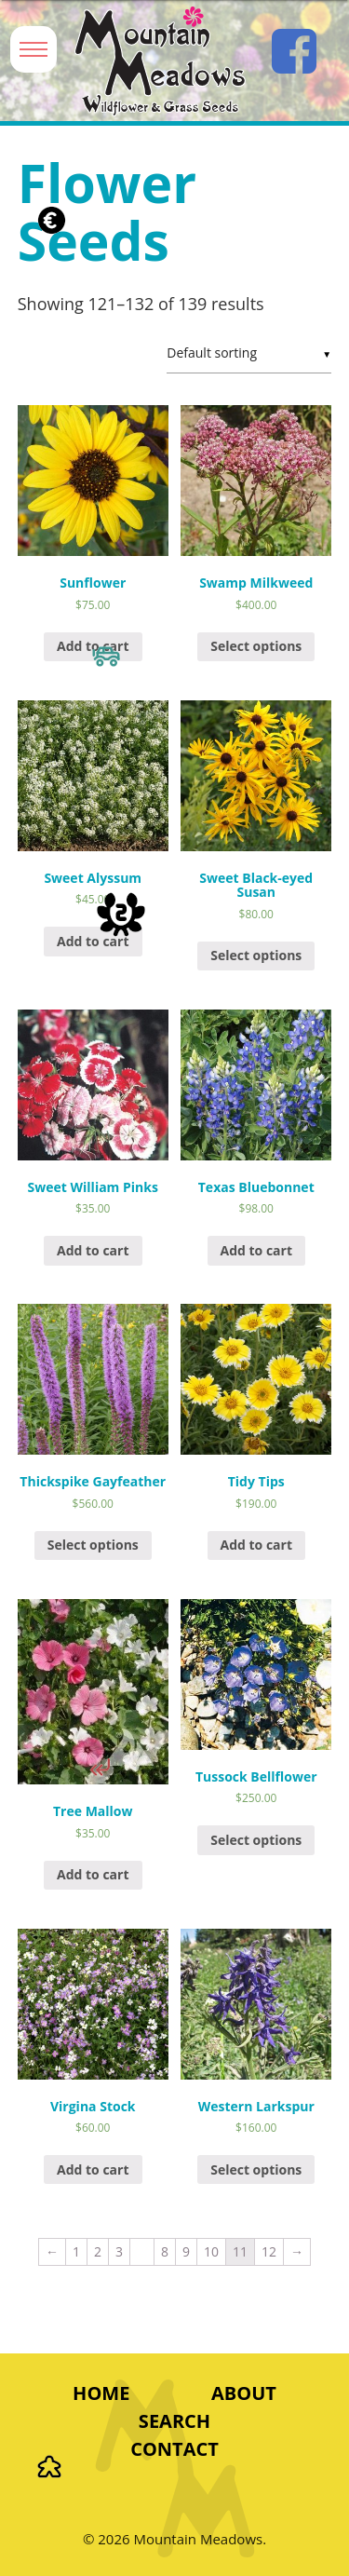 The height and width of the screenshot is (2576, 349). What do you see at coordinates (121, 915) in the screenshot?
I see `view achievements or awards` at bounding box center [121, 915].